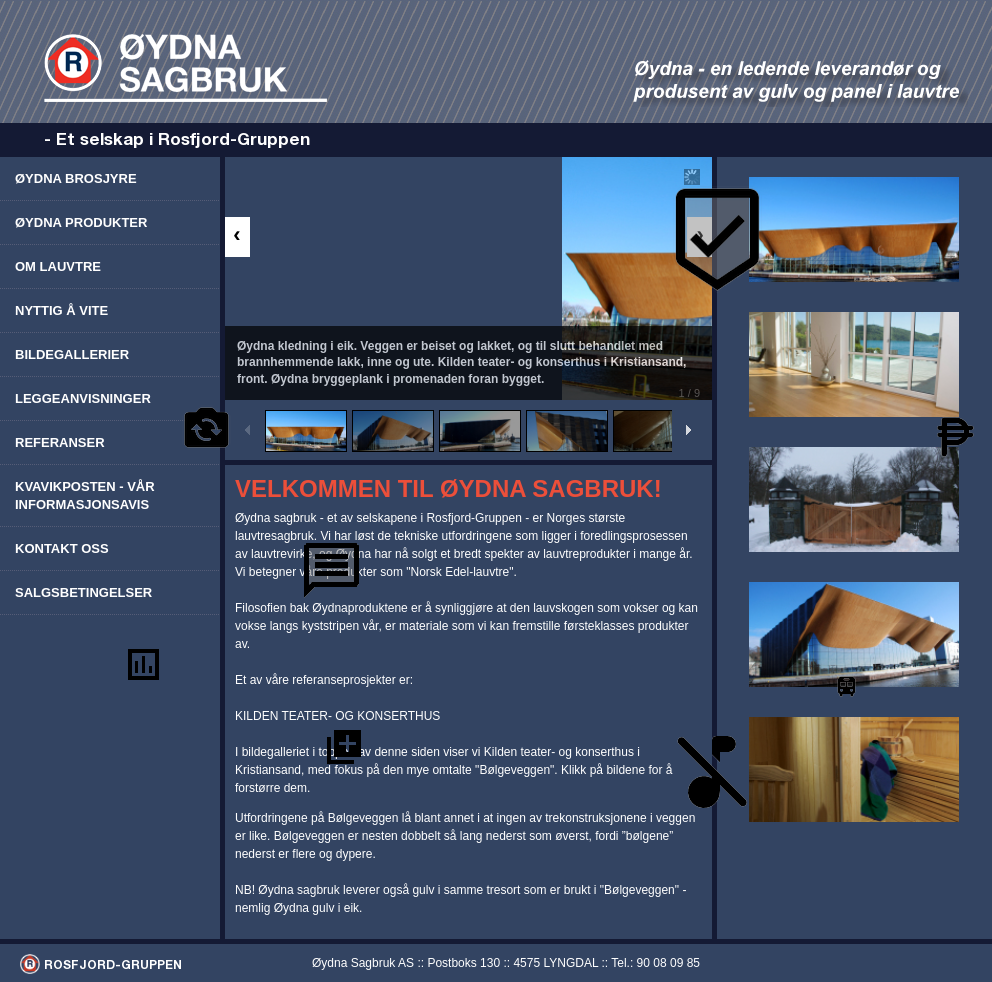  What do you see at coordinates (344, 747) in the screenshot?
I see `add a new photo to your collection` at bounding box center [344, 747].